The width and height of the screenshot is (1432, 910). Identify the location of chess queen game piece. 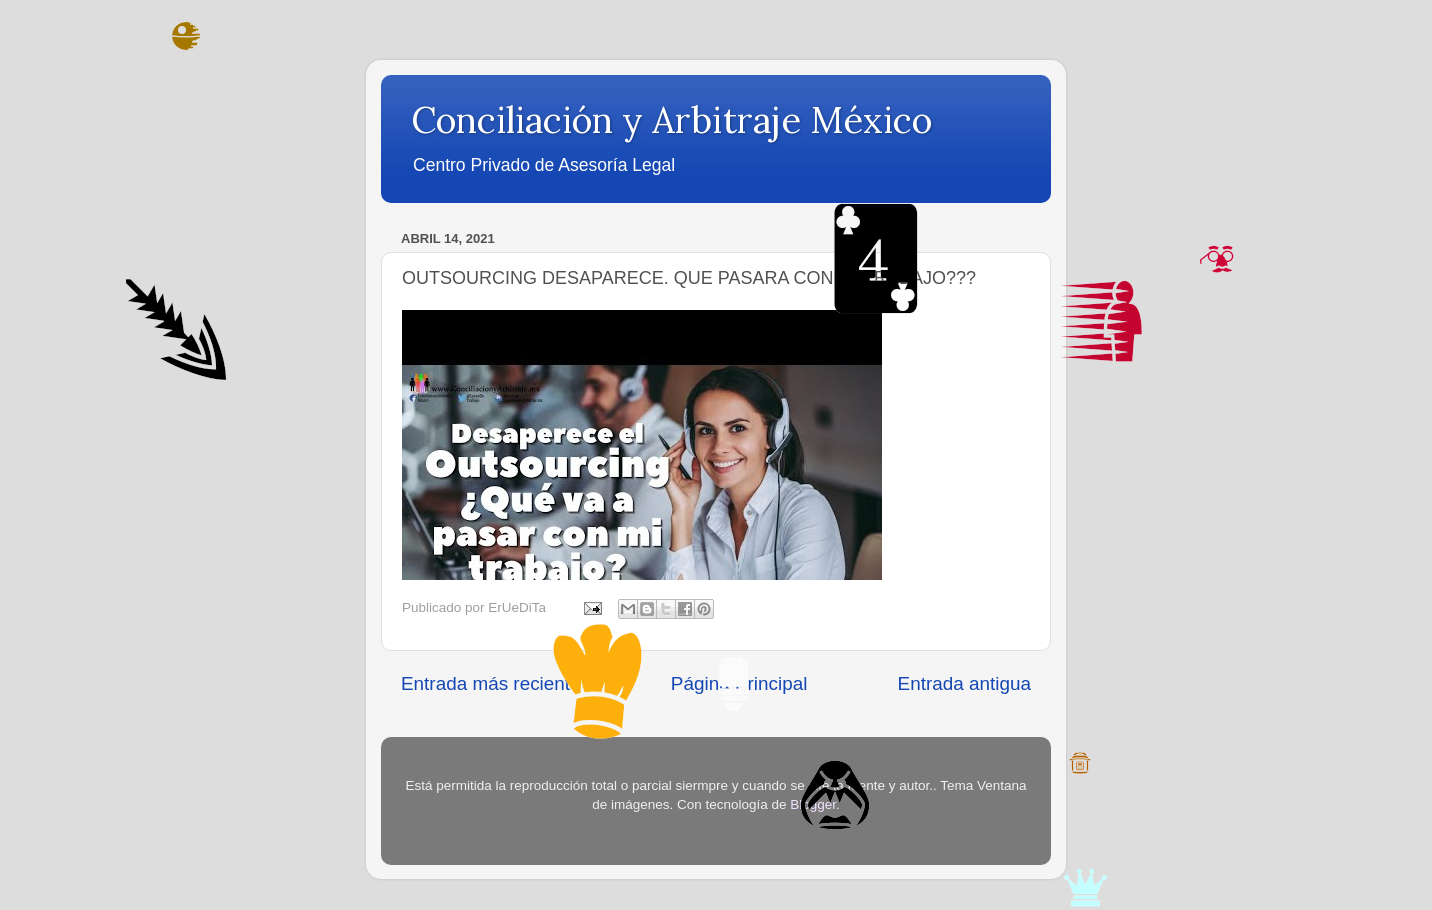
(1085, 884).